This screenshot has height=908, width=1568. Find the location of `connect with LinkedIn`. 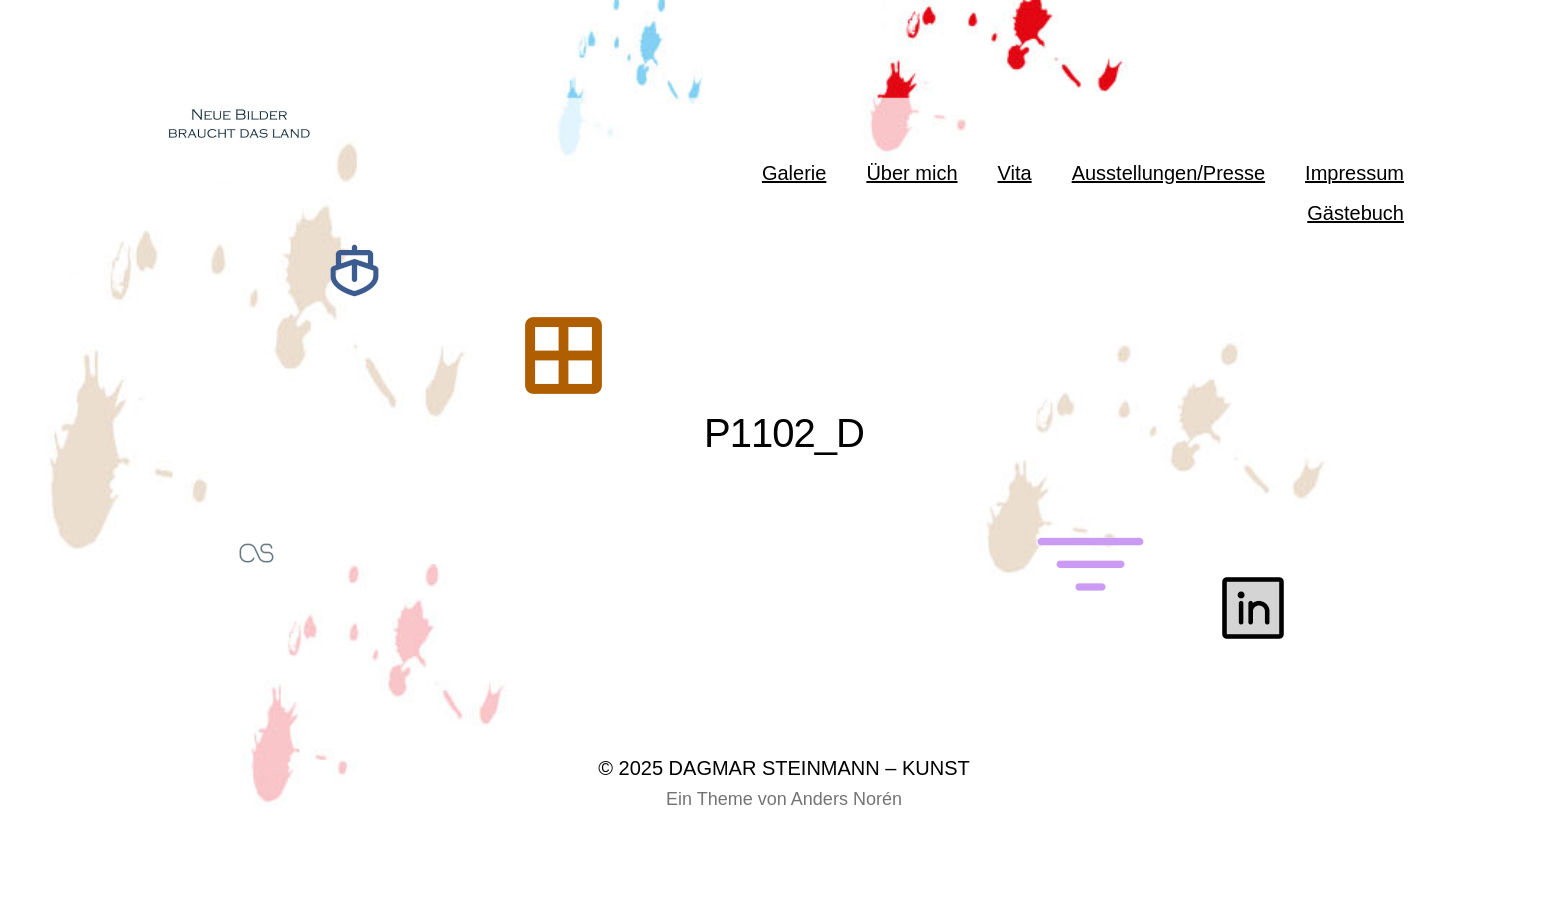

connect with LinkedIn is located at coordinates (1253, 608).